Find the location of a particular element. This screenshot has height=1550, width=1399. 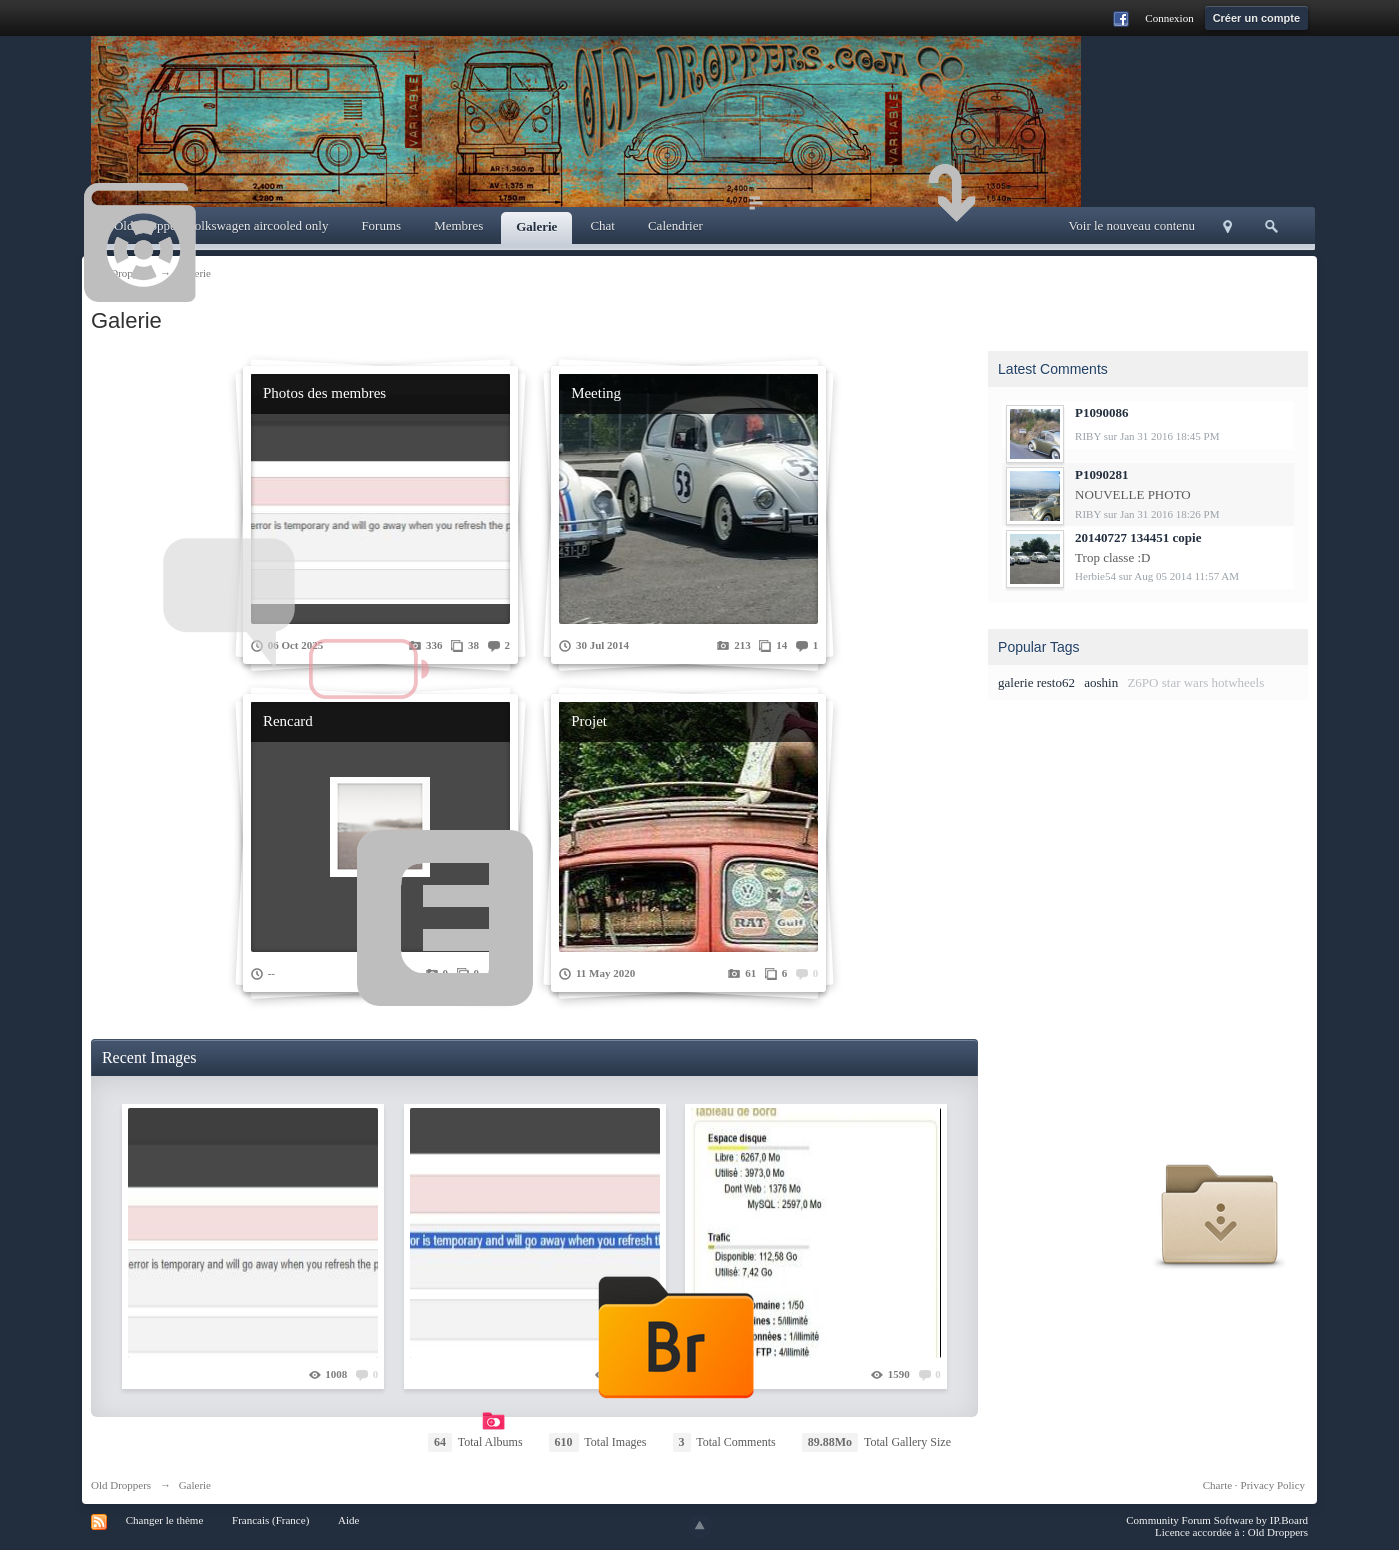

open appwrite project folder is located at coordinates (493, 1421).